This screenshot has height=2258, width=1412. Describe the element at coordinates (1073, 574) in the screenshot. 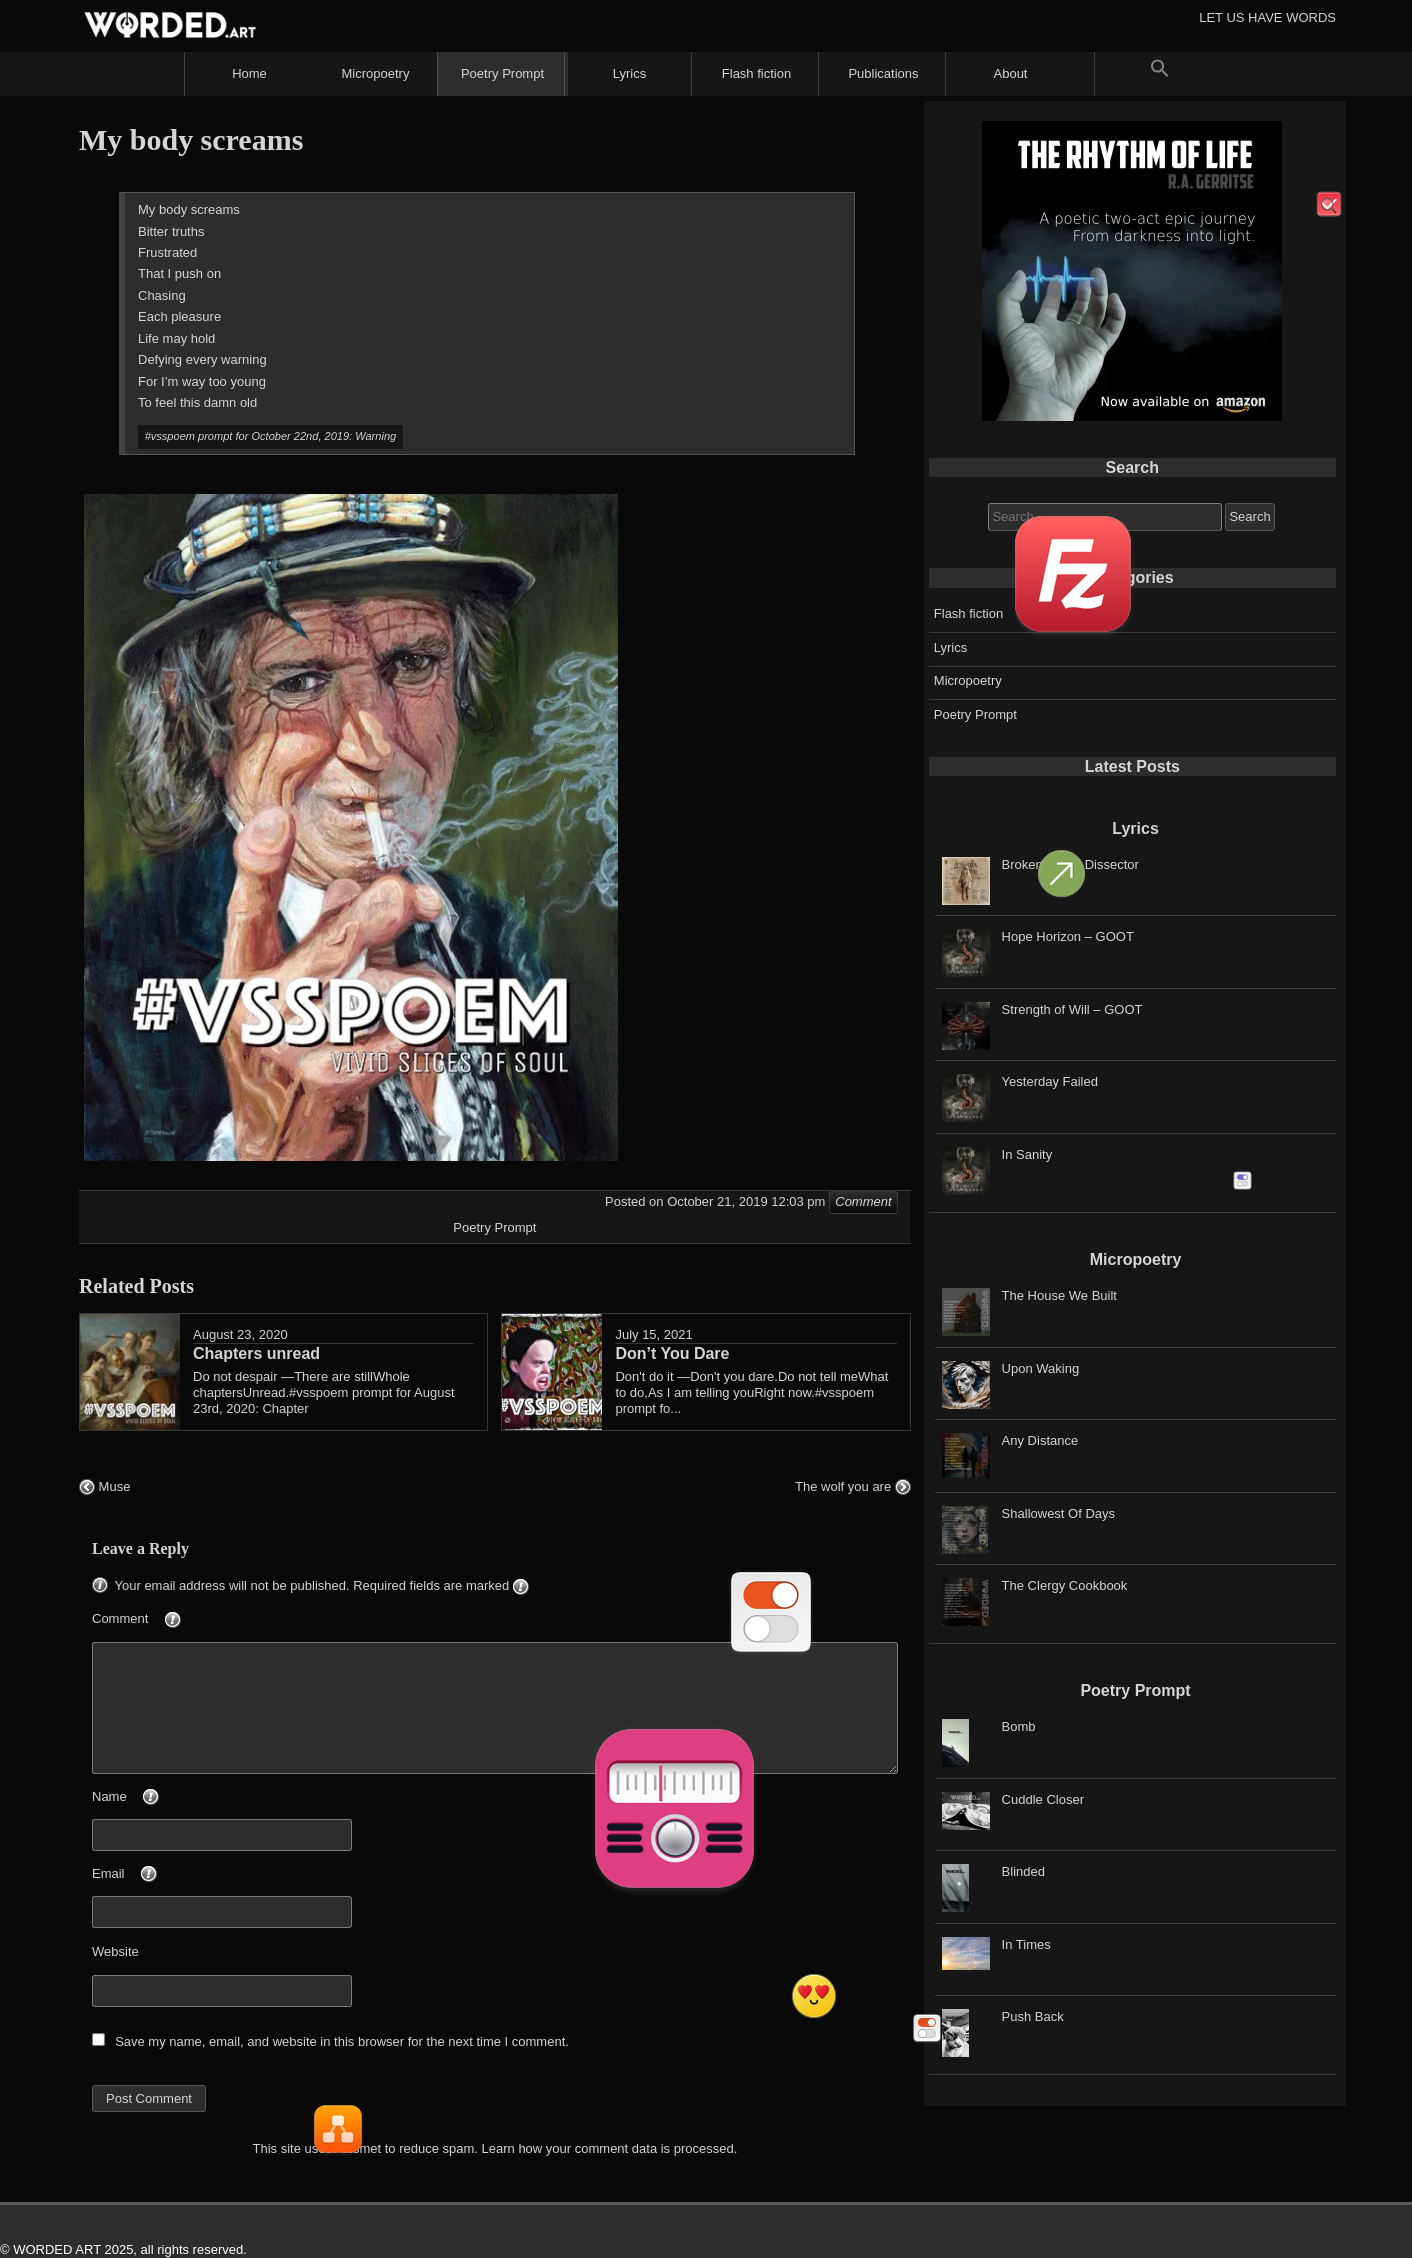

I see `open FileZilla FTP client` at that location.